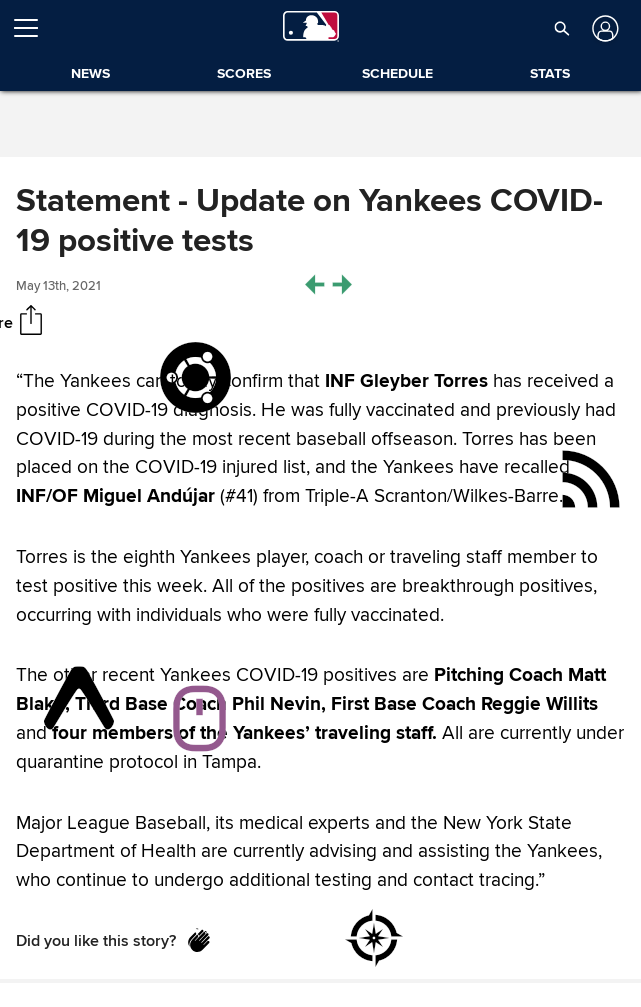 The height and width of the screenshot is (1007, 641). I want to click on subscribe to RSS feed, so click(591, 479).